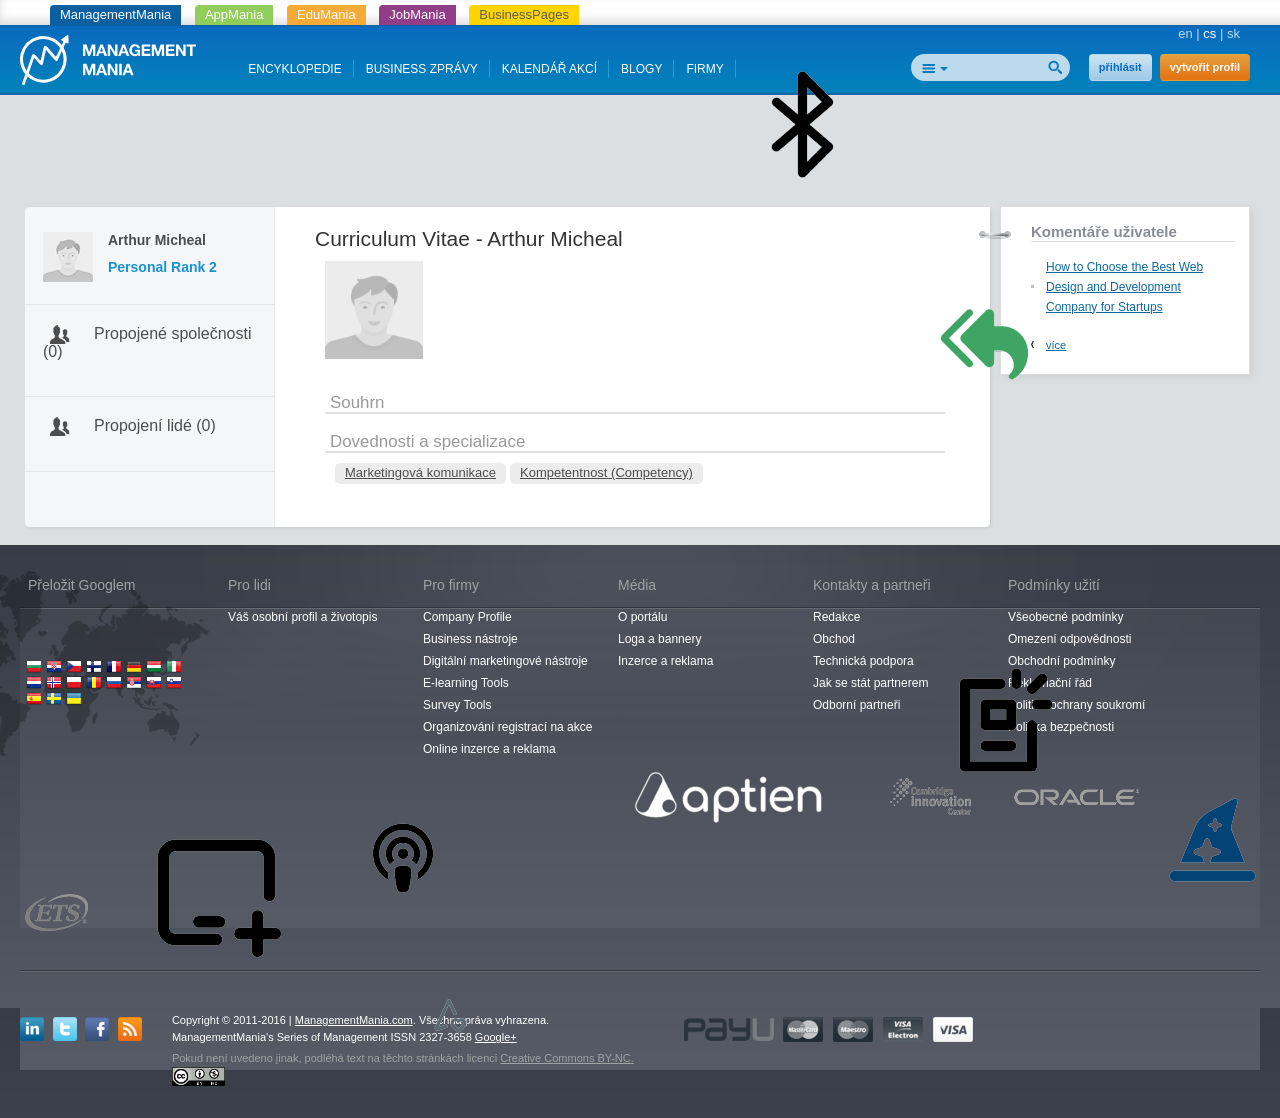  Describe the element at coordinates (1001, 720) in the screenshot. I see `indicates sponsored or advertisement content` at that location.